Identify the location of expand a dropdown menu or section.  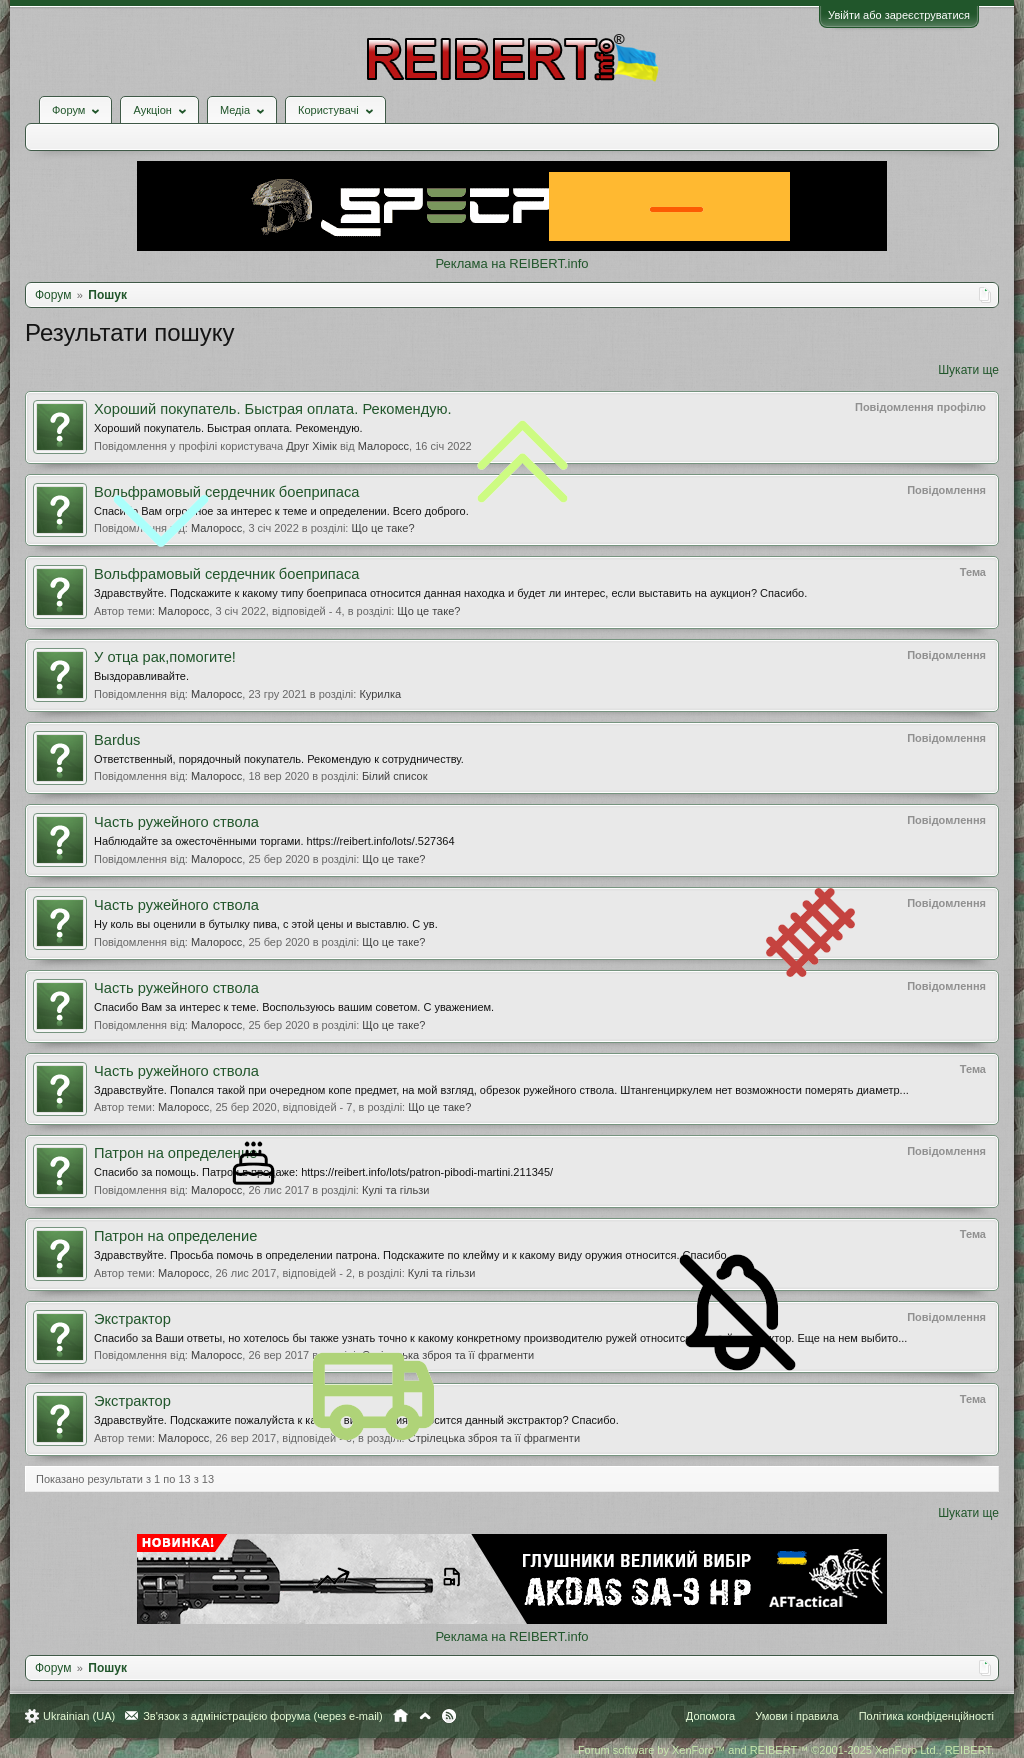
(161, 521).